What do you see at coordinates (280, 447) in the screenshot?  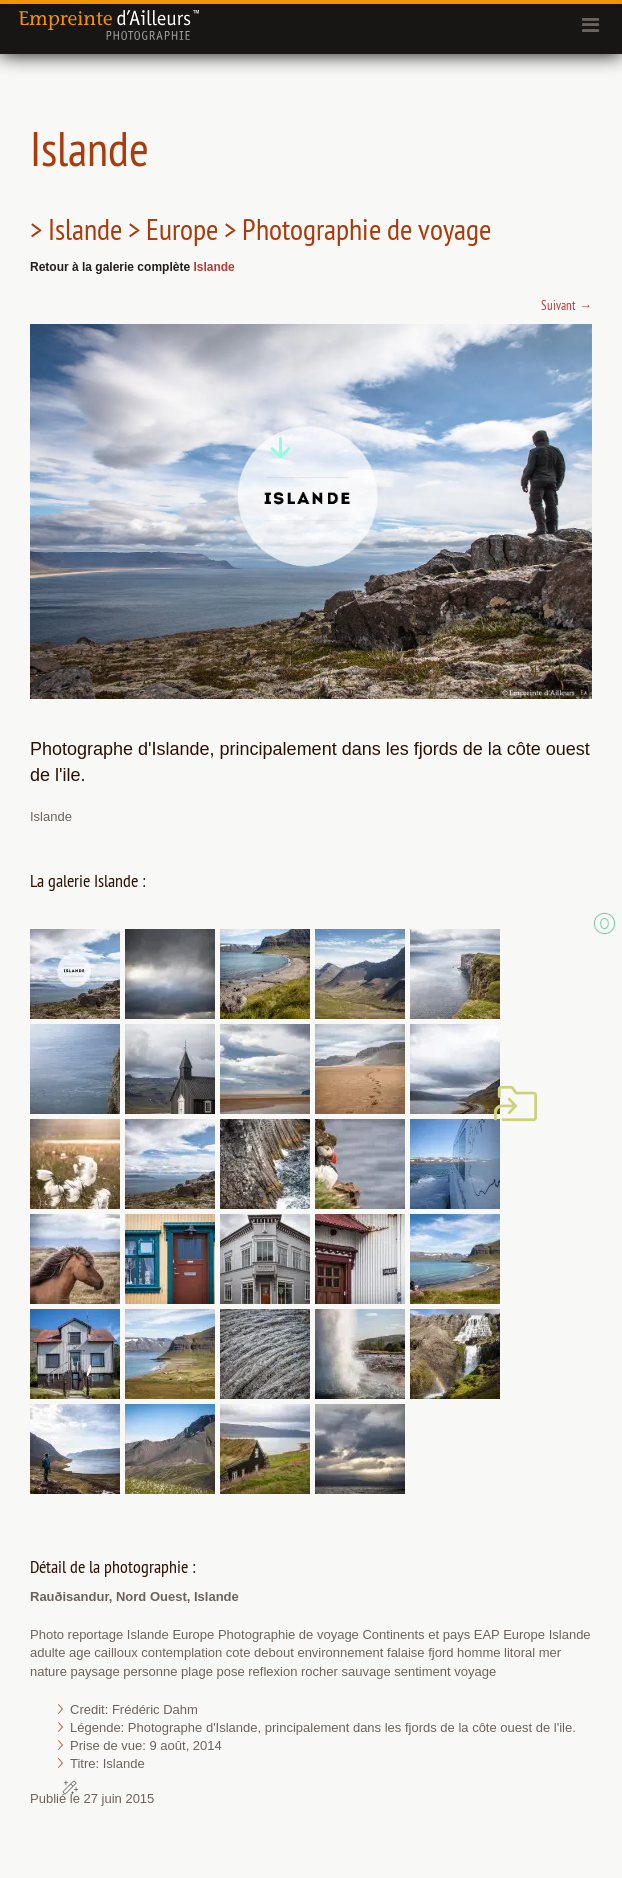 I see `scroll down or view more content` at bounding box center [280, 447].